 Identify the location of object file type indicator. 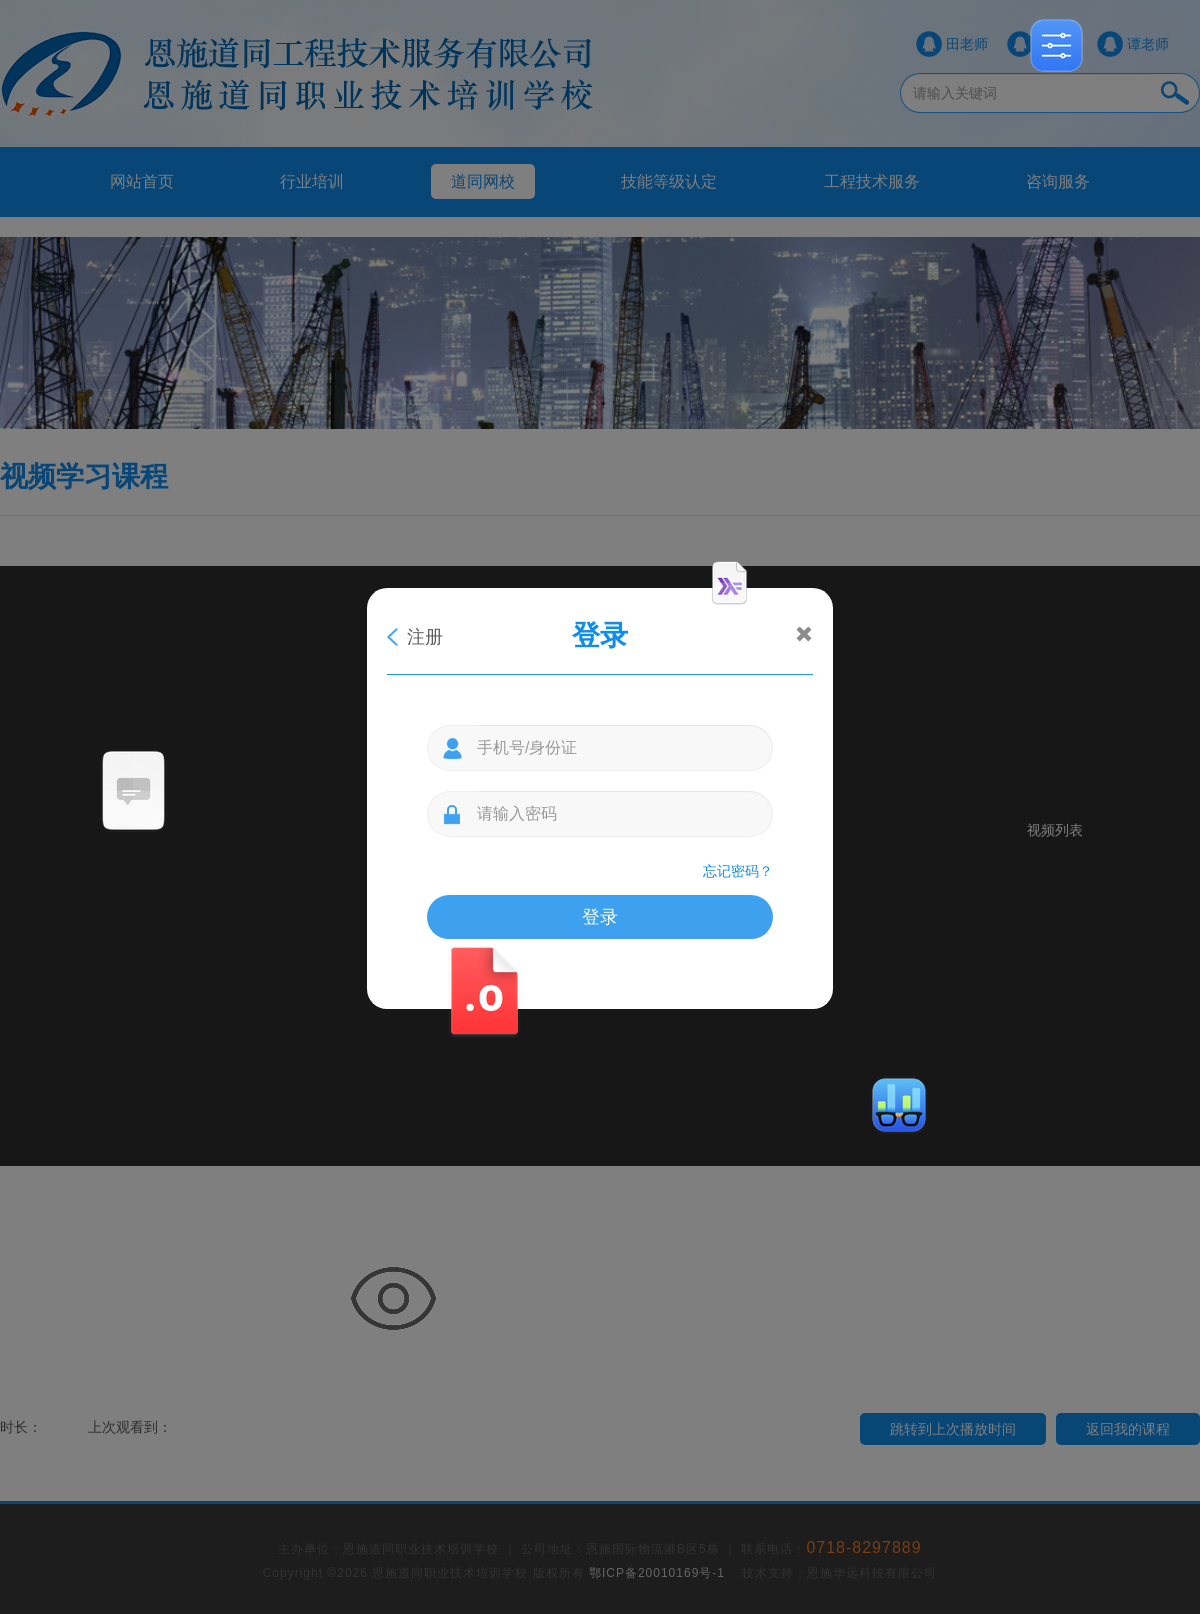
(484, 992).